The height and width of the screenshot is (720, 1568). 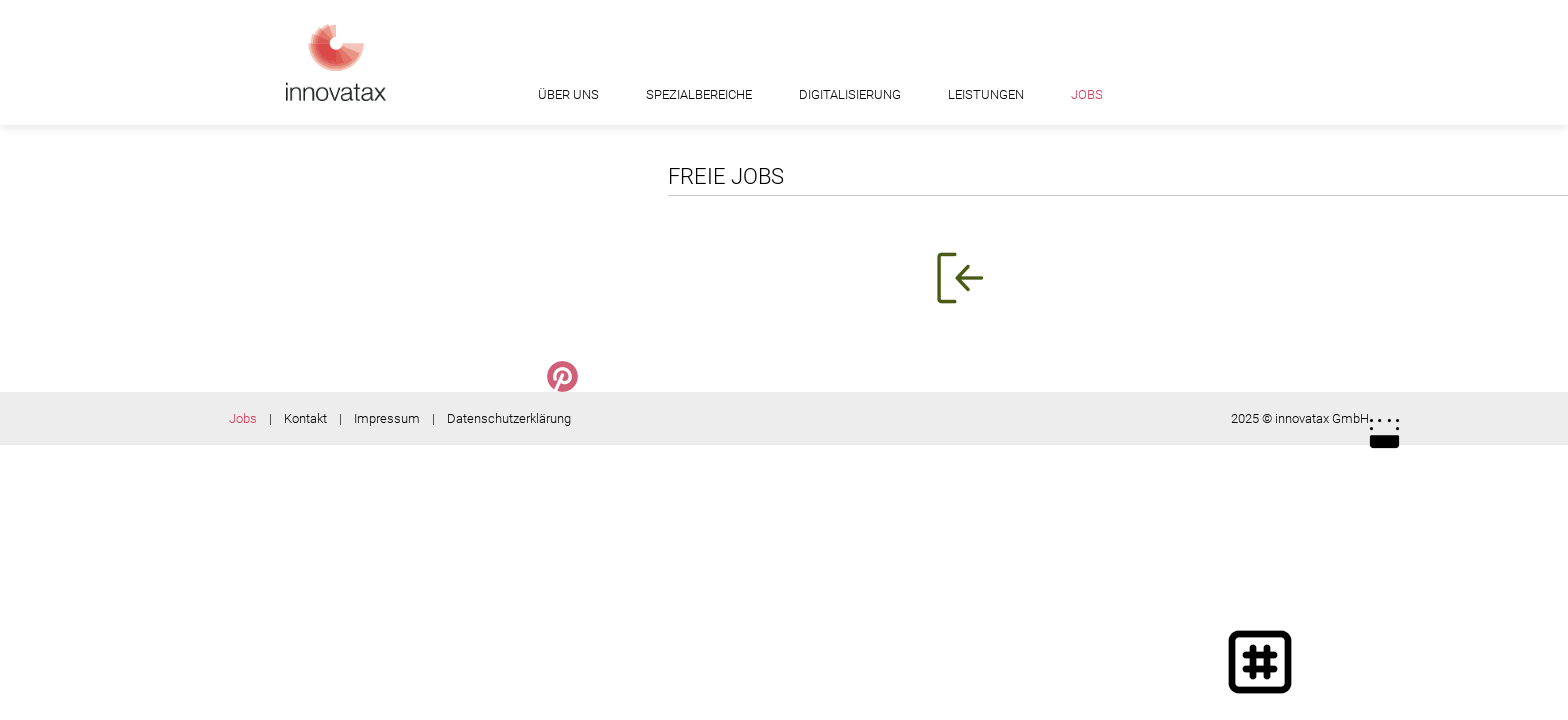 I want to click on view grid or pattern layout options, so click(x=1260, y=662).